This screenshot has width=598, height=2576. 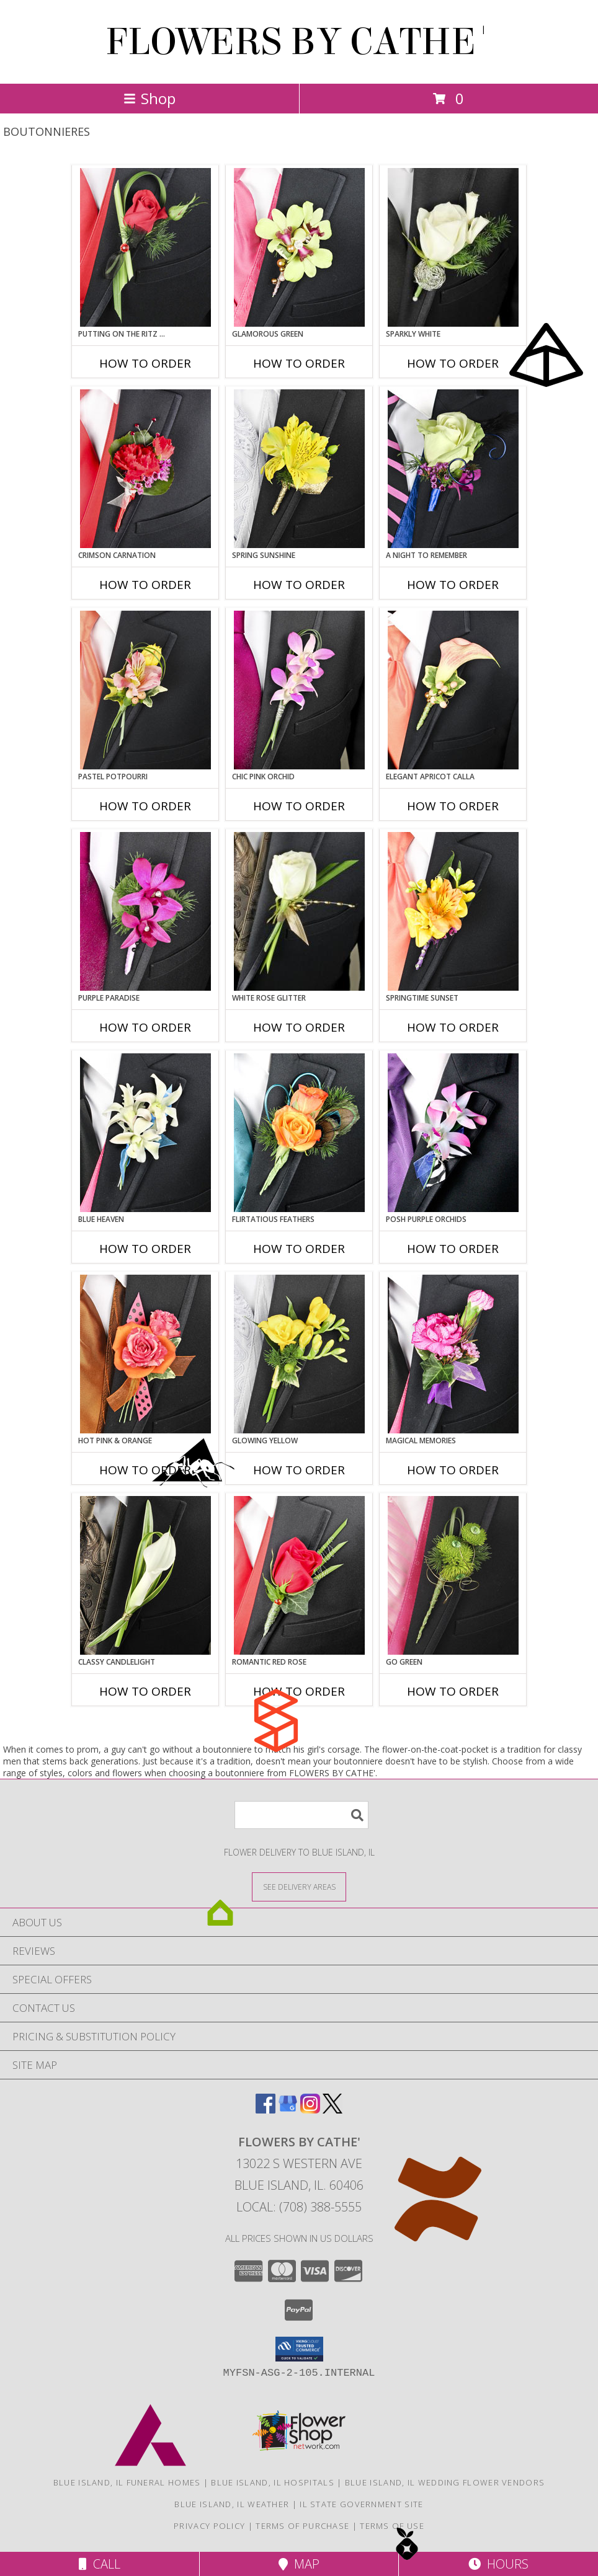 I want to click on apache ant build tool logo, so click(x=193, y=1463).